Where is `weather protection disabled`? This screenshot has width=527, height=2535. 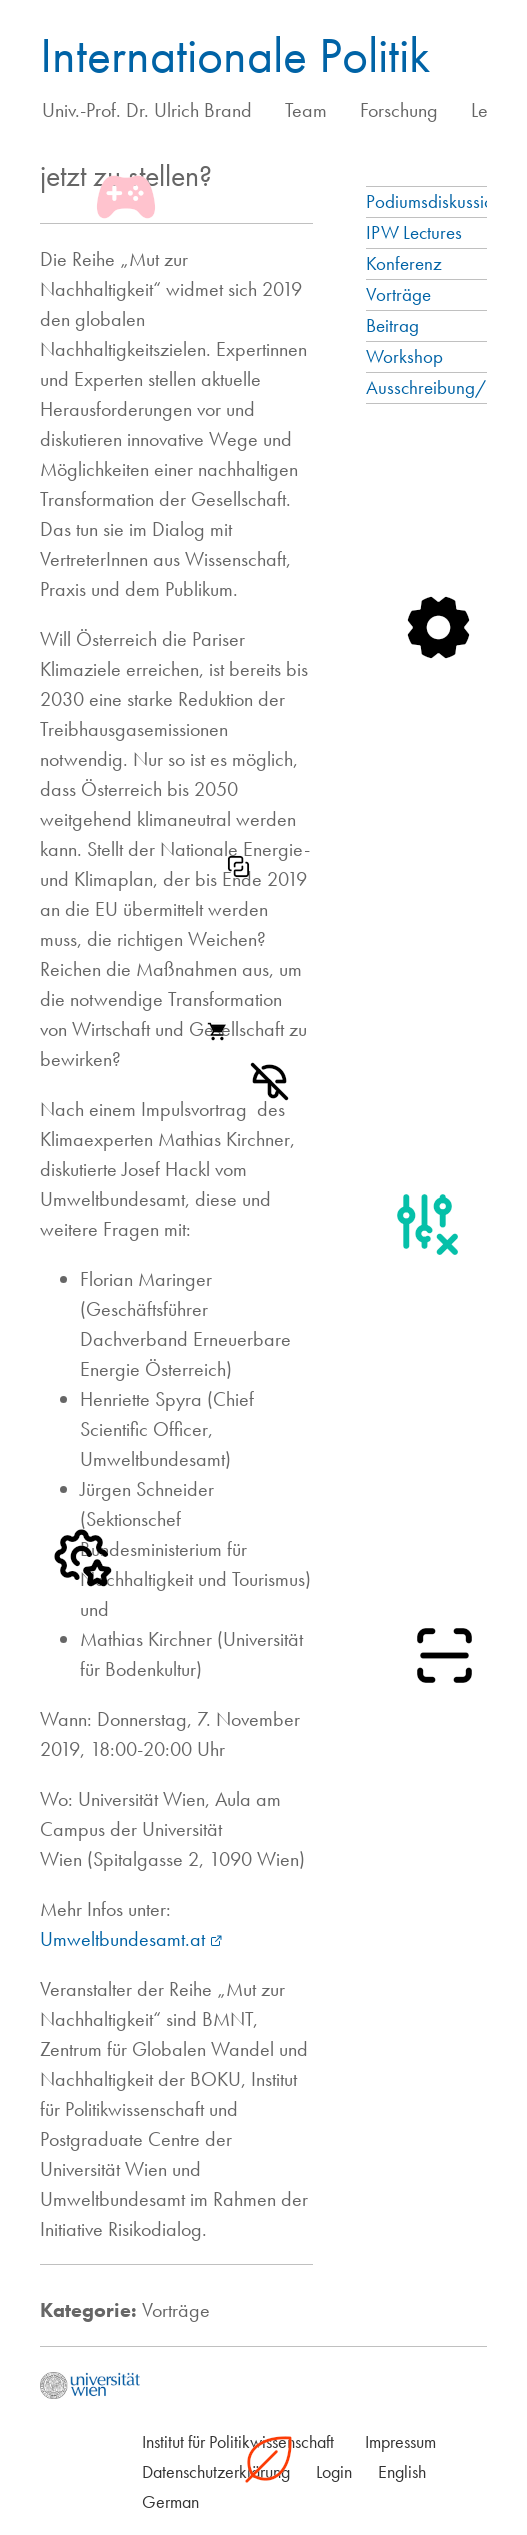
weather protection disabled is located at coordinates (269, 1081).